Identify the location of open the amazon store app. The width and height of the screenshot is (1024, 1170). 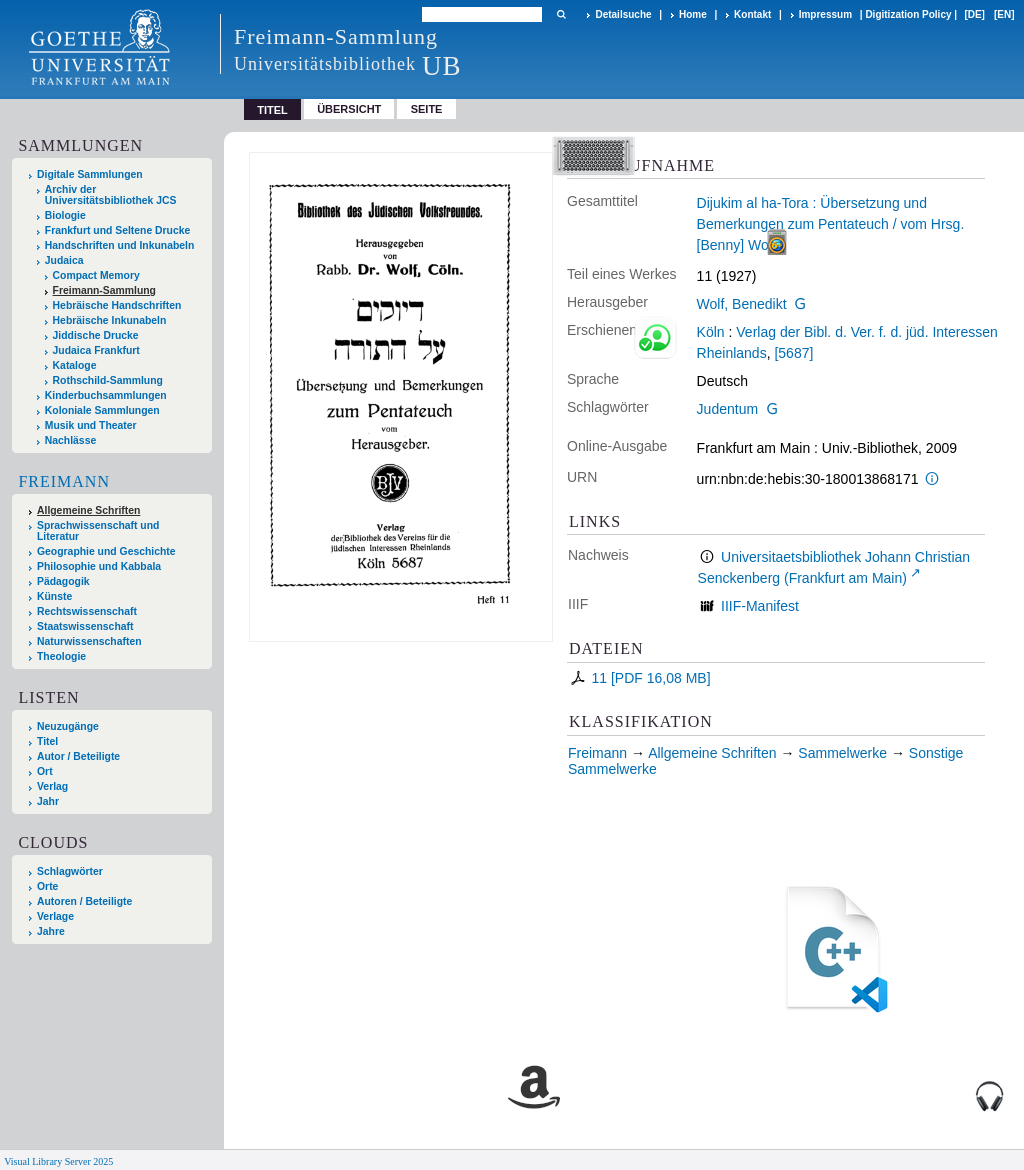
(534, 1088).